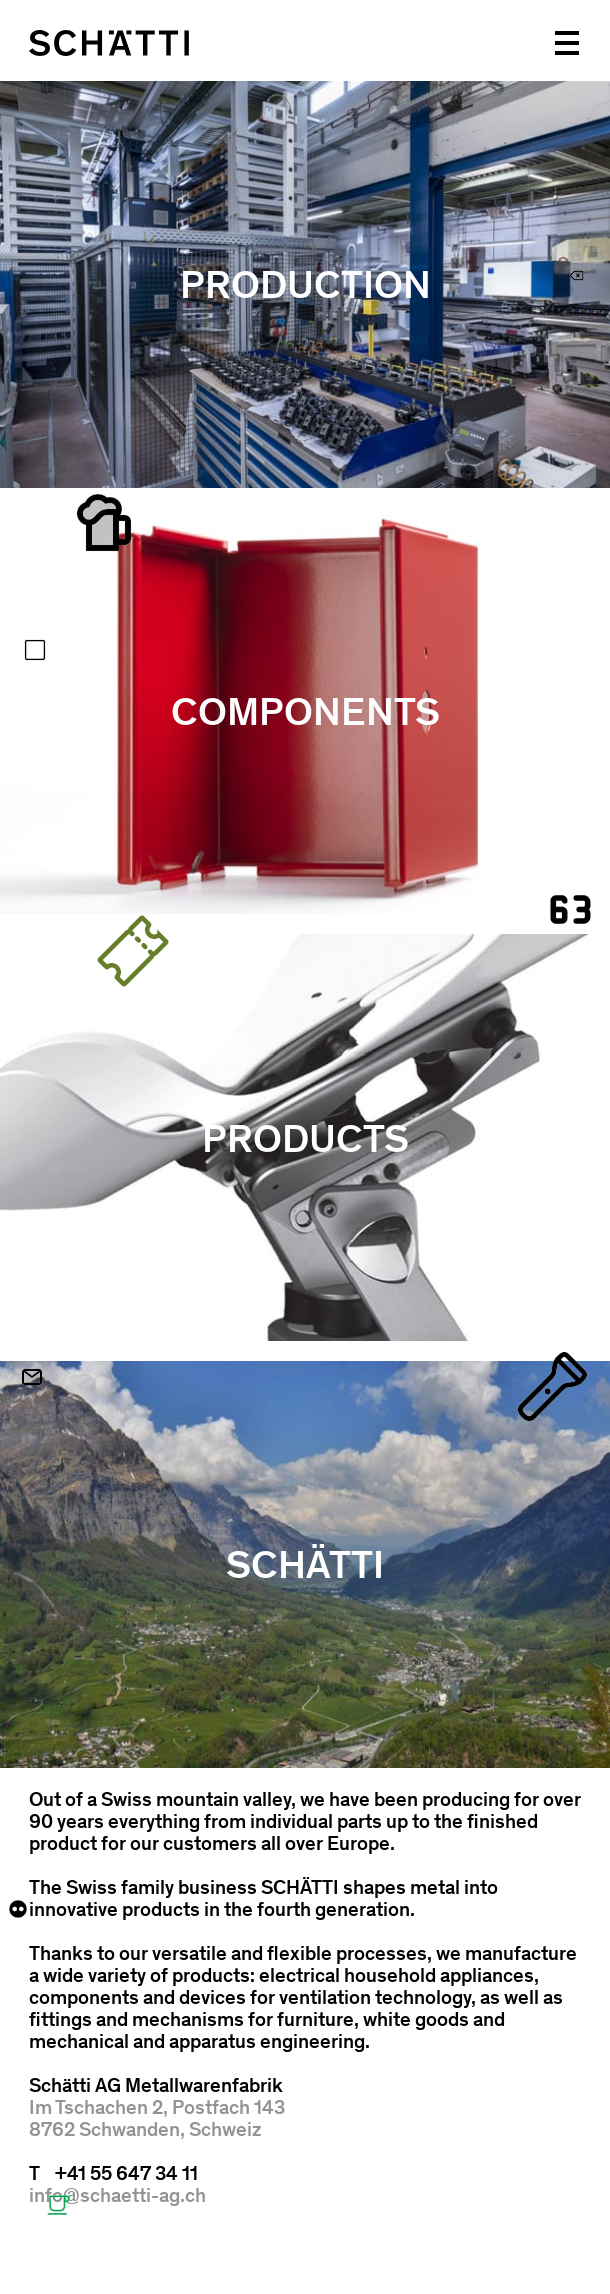 This screenshot has height=2294, width=610. Describe the element at coordinates (32, 1377) in the screenshot. I see `open your email inbox` at that location.